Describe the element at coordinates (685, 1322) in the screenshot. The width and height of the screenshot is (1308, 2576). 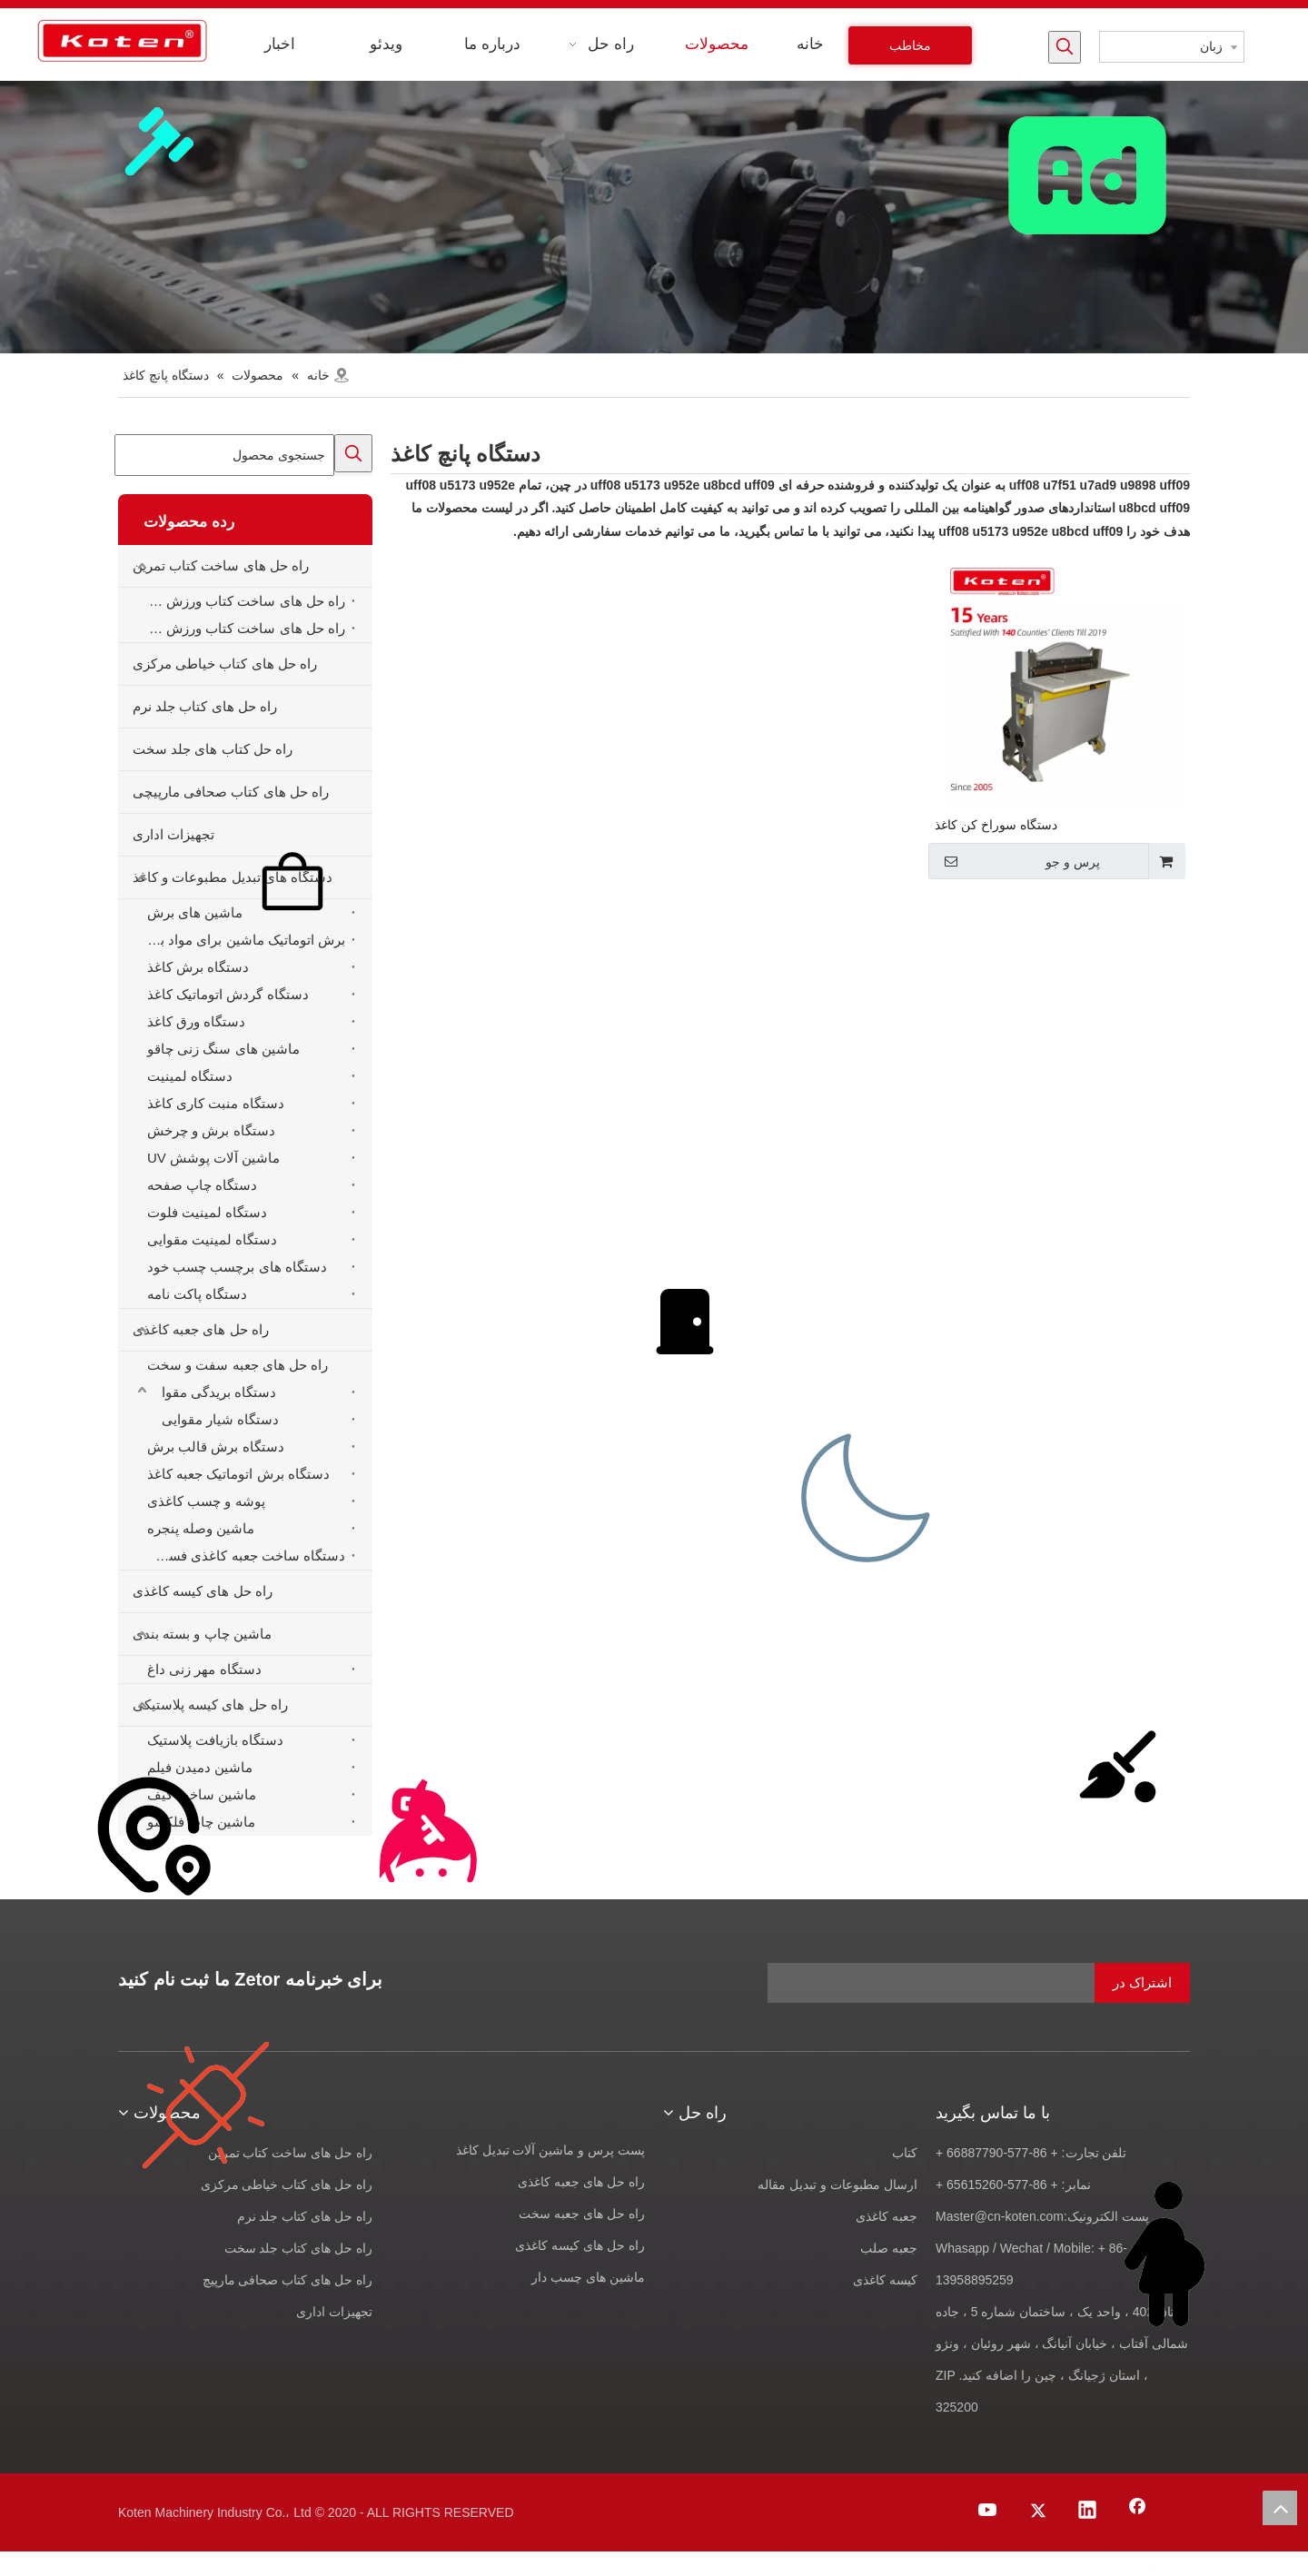
I see `log out or exit the current session` at that location.